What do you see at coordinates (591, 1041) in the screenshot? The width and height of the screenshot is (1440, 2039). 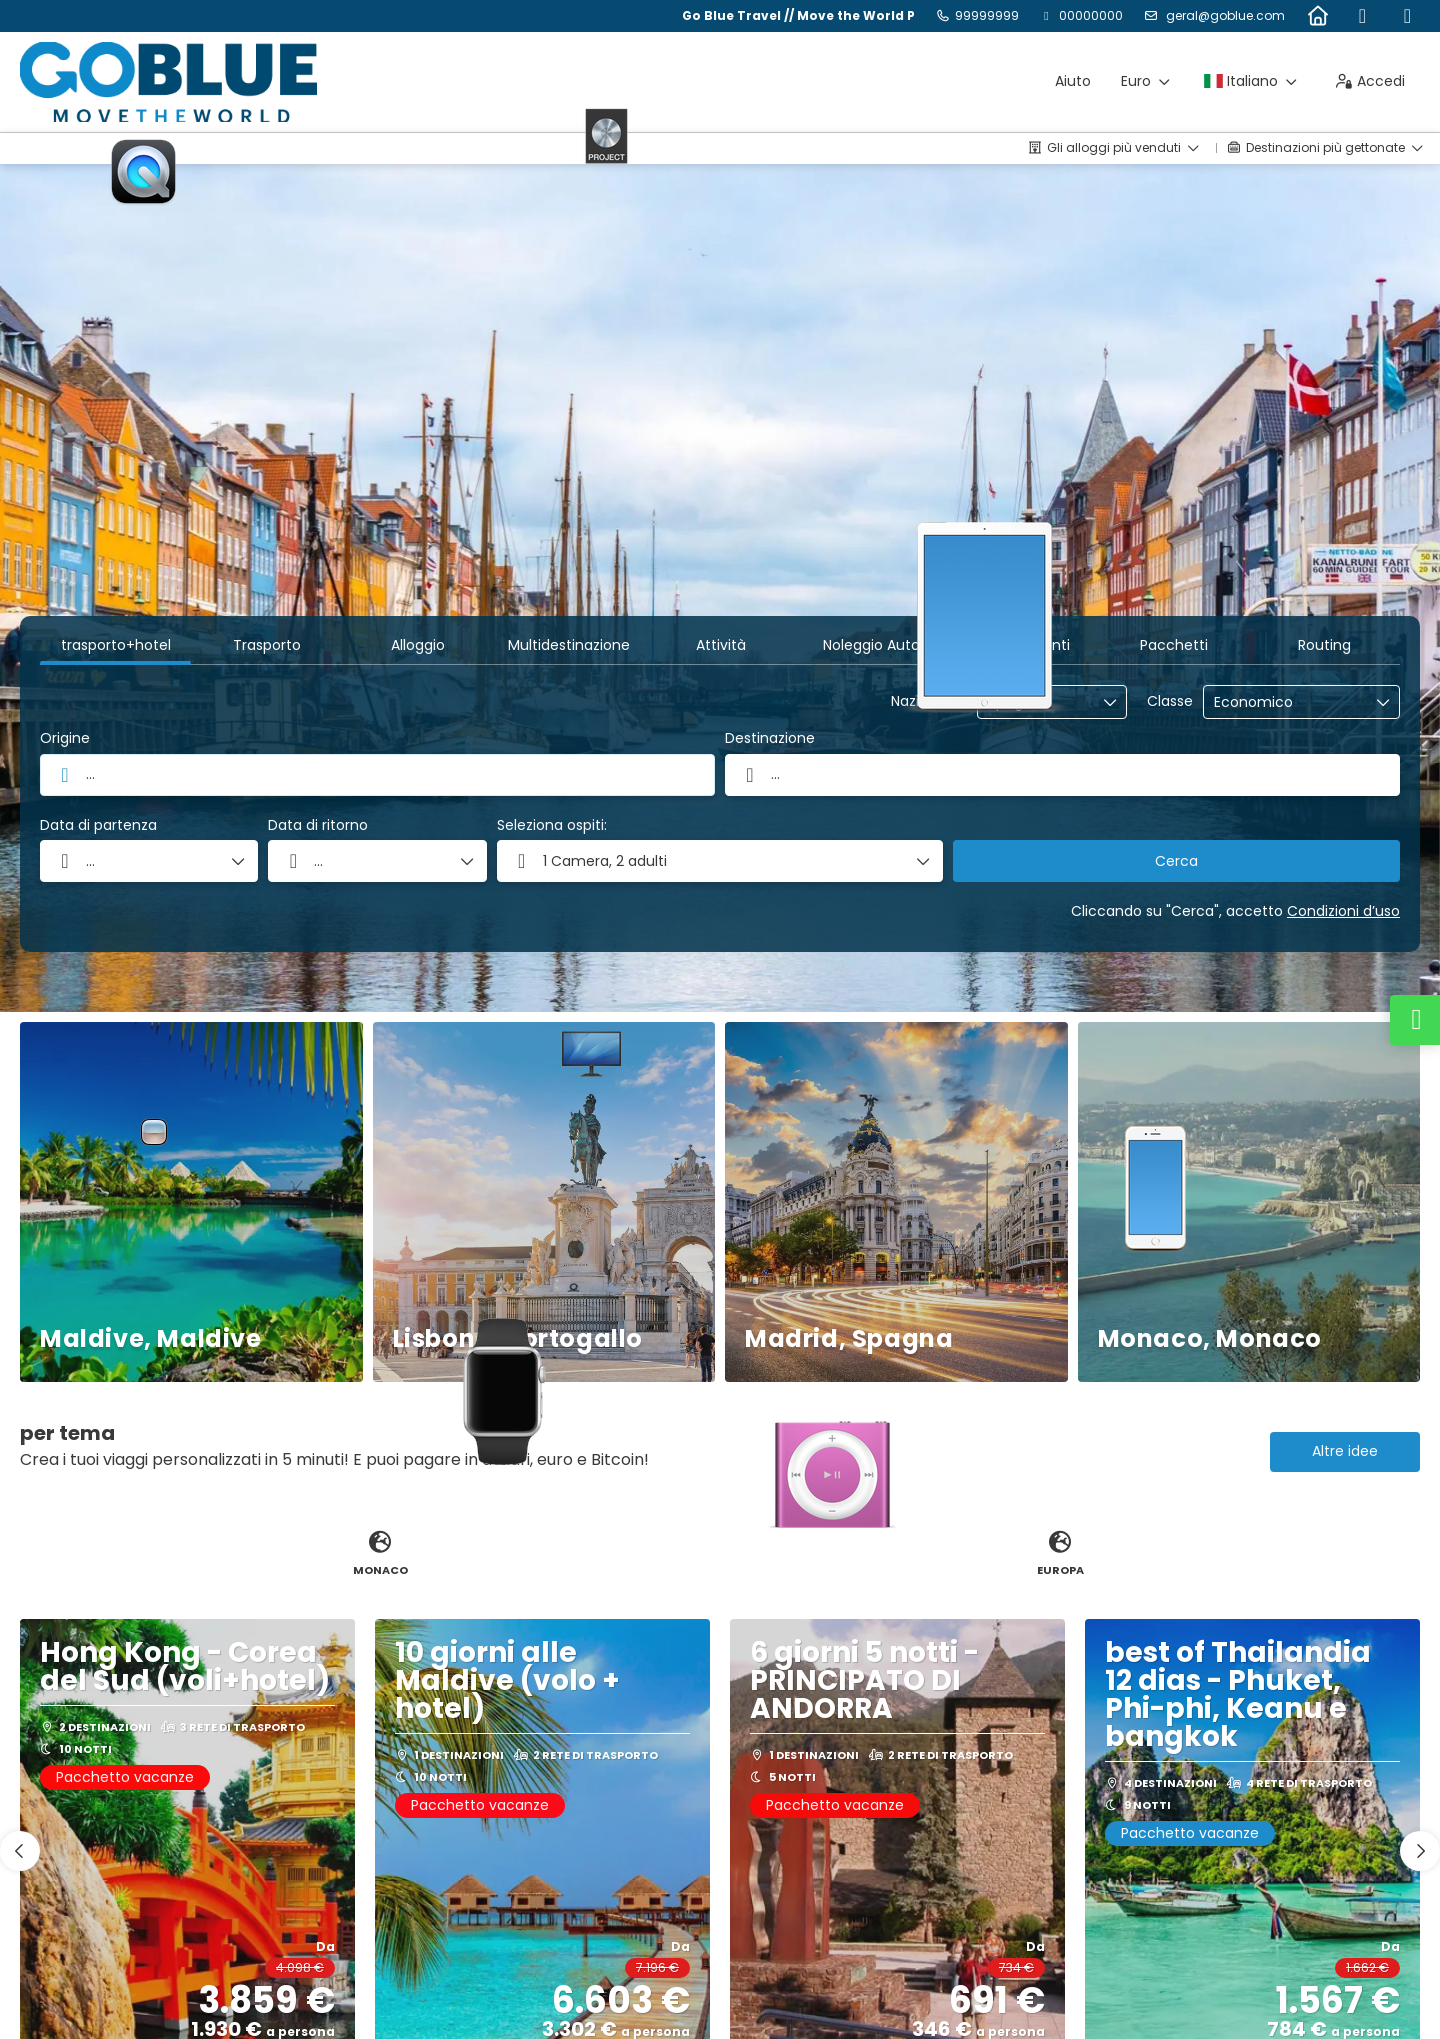 I see `external display or monitor device` at bounding box center [591, 1041].